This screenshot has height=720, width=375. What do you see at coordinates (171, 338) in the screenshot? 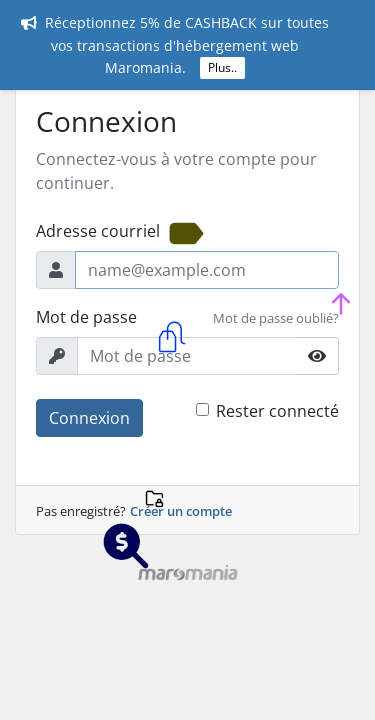
I see `browse tea or hot beverage options` at bounding box center [171, 338].